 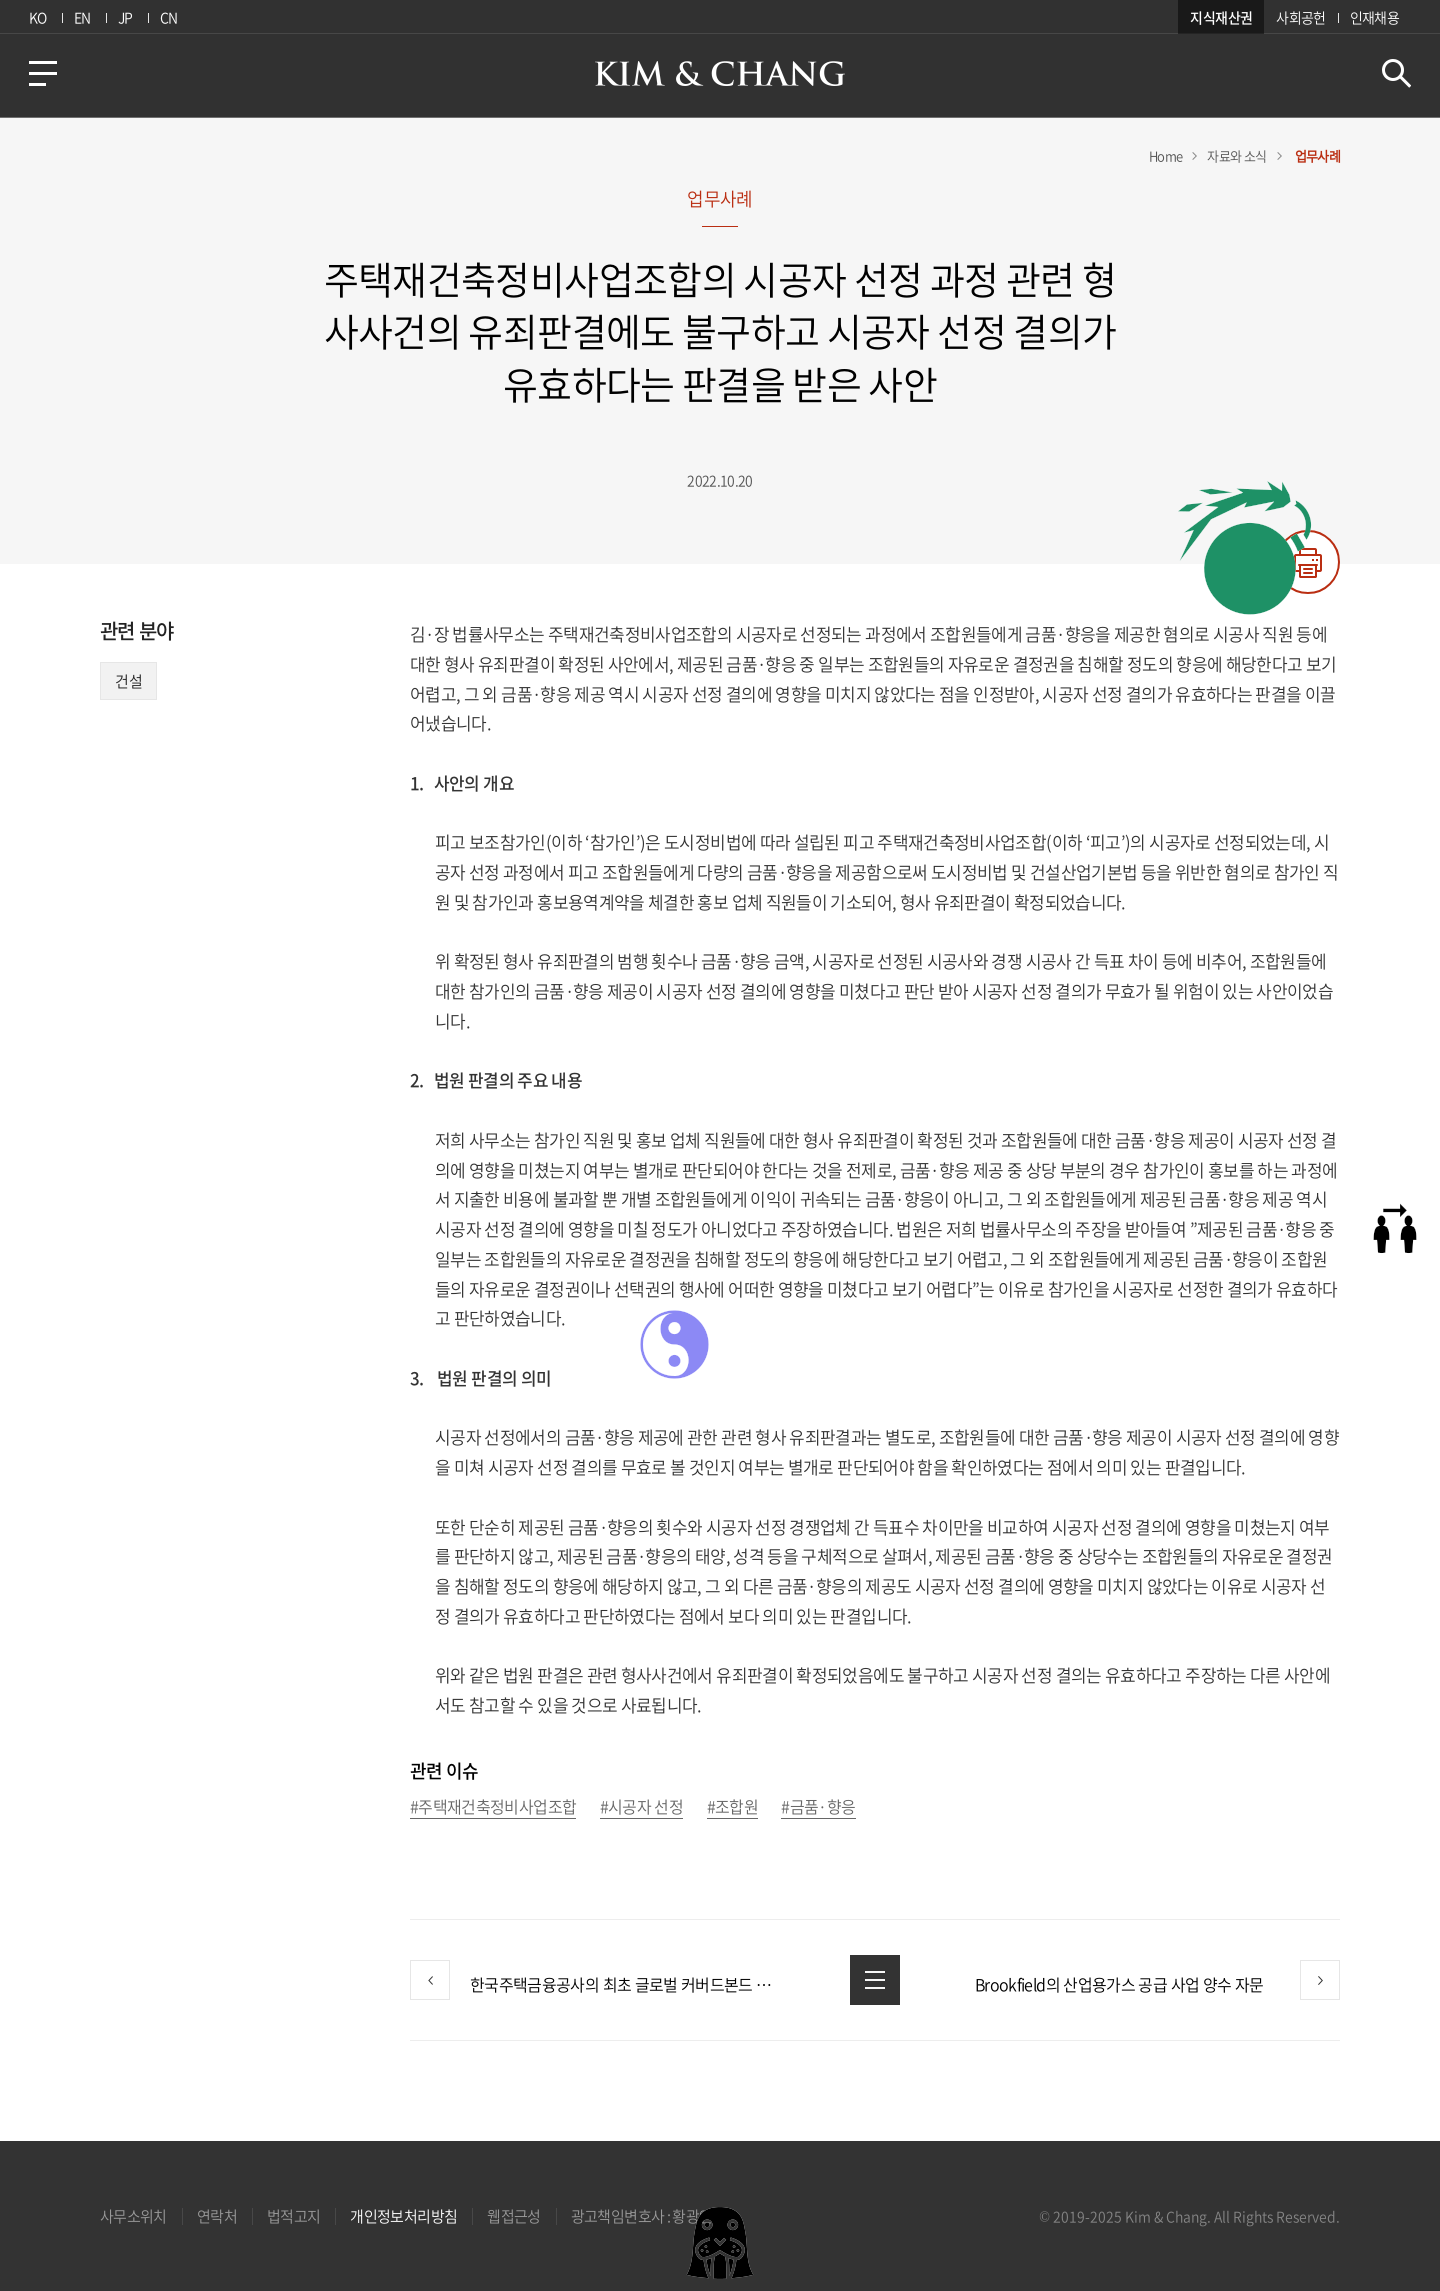 I want to click on toggle balance or harmony settings, so click(x=674, y=1344).